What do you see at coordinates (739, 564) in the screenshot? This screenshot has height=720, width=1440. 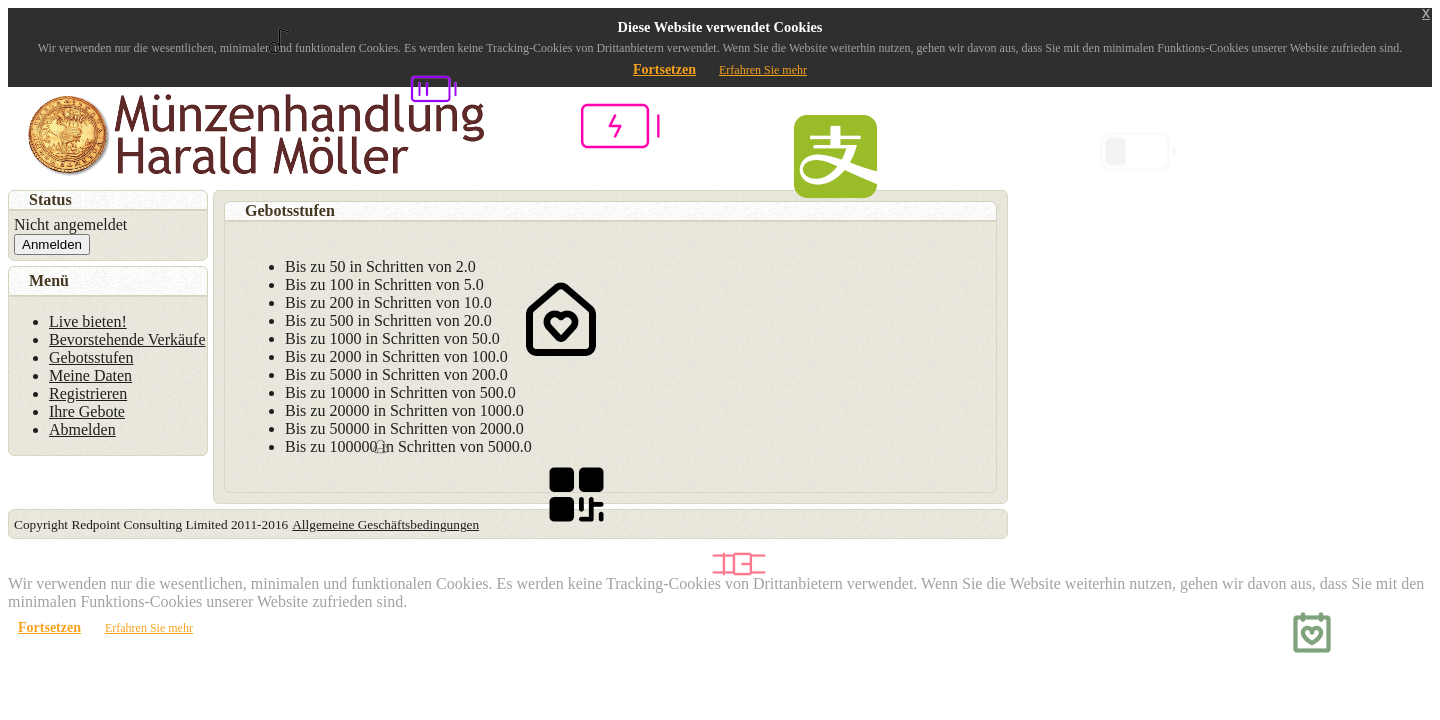 I see `adjust belt or strap settings` at bounding box center [739, 564].